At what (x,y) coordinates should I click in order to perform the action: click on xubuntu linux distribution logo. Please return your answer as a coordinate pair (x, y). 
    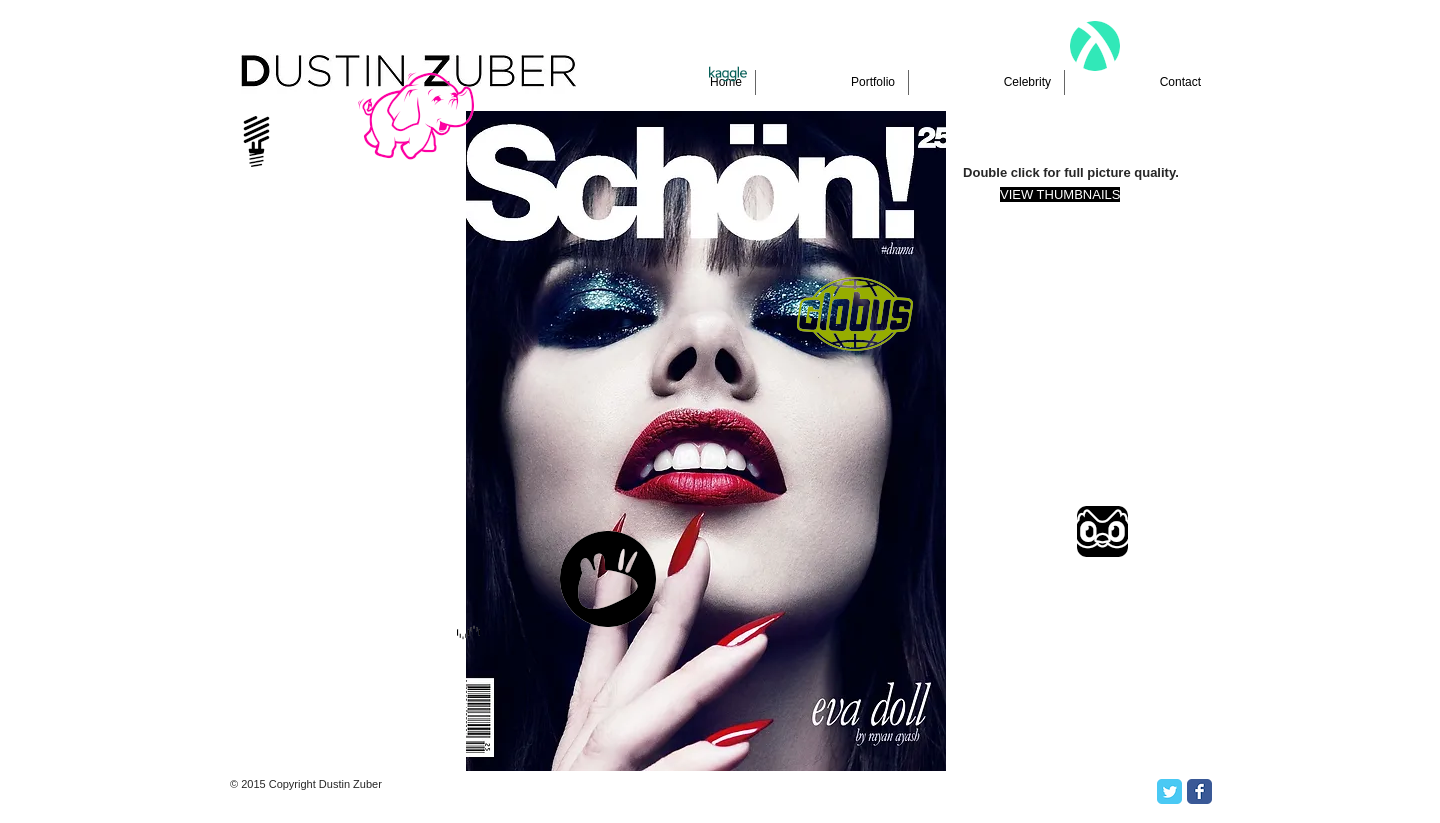
    Looking at the image, I should click on (608, 579).